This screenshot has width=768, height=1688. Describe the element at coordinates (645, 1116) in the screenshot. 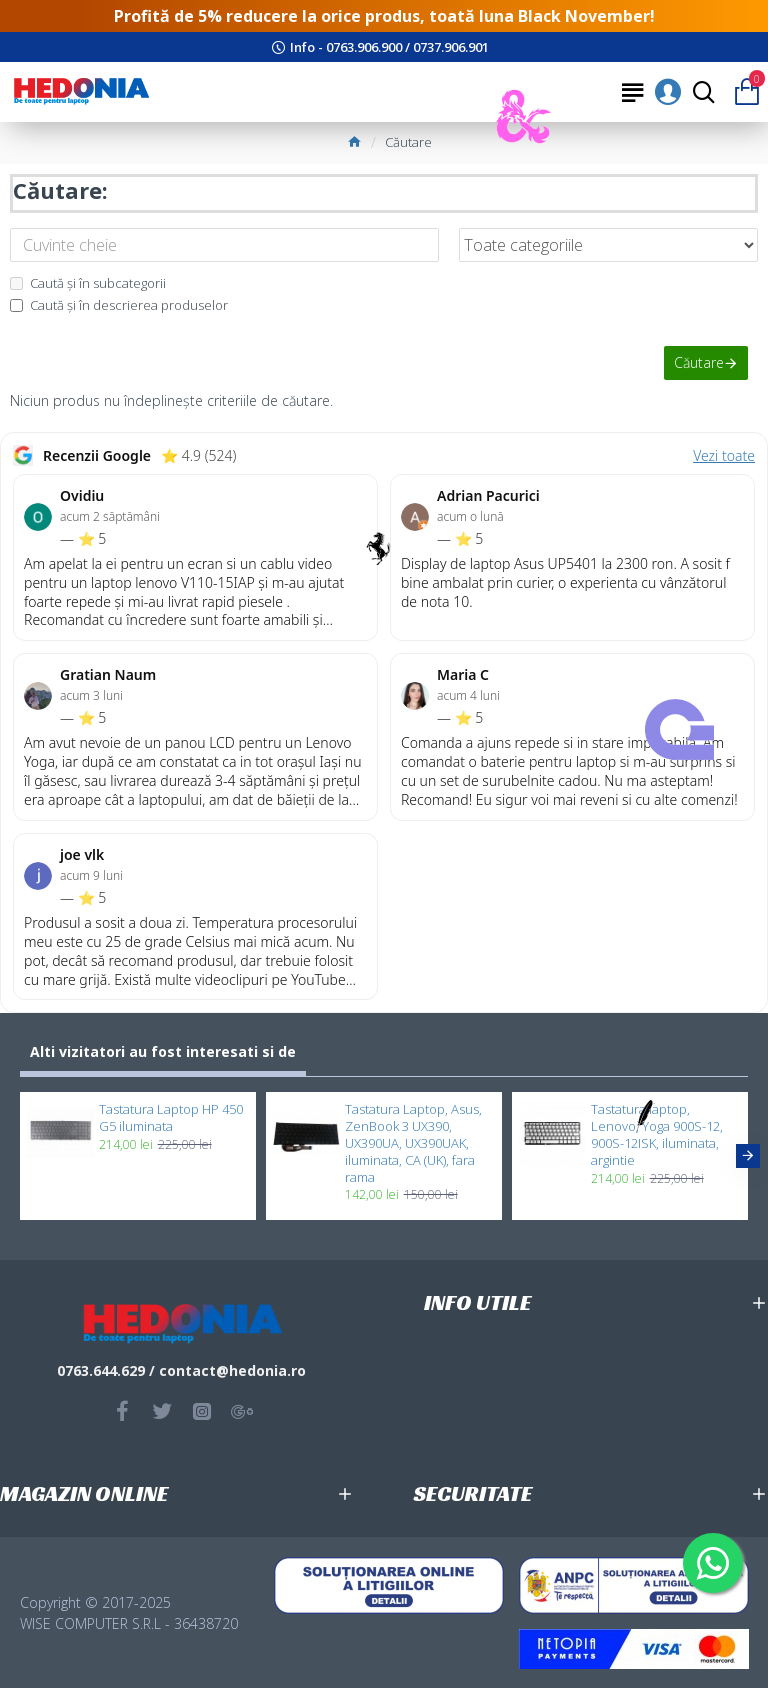

I see `apache software foundation logo` at that location.